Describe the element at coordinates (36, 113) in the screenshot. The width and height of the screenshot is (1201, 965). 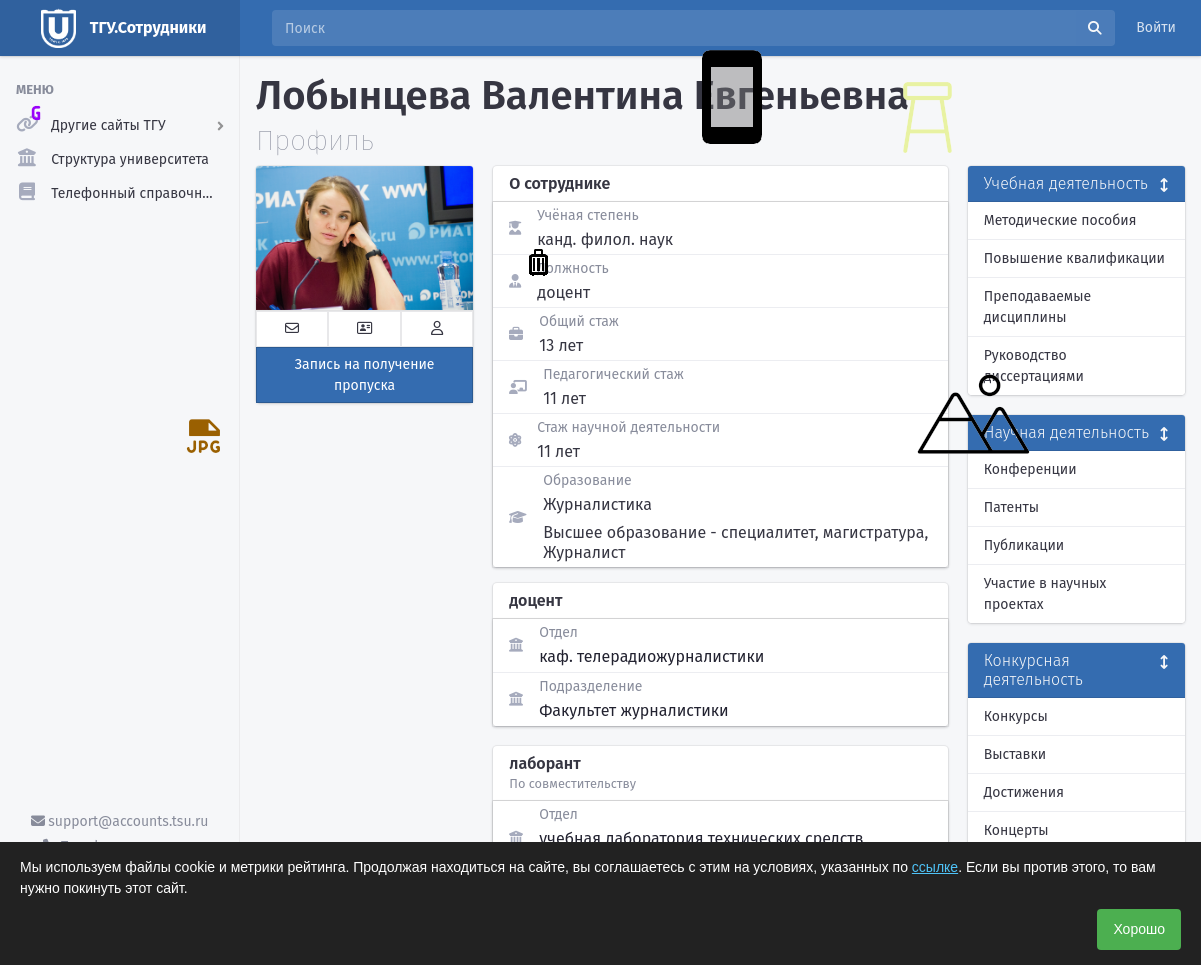
I see `indicates items starting with the letter G` at that location.